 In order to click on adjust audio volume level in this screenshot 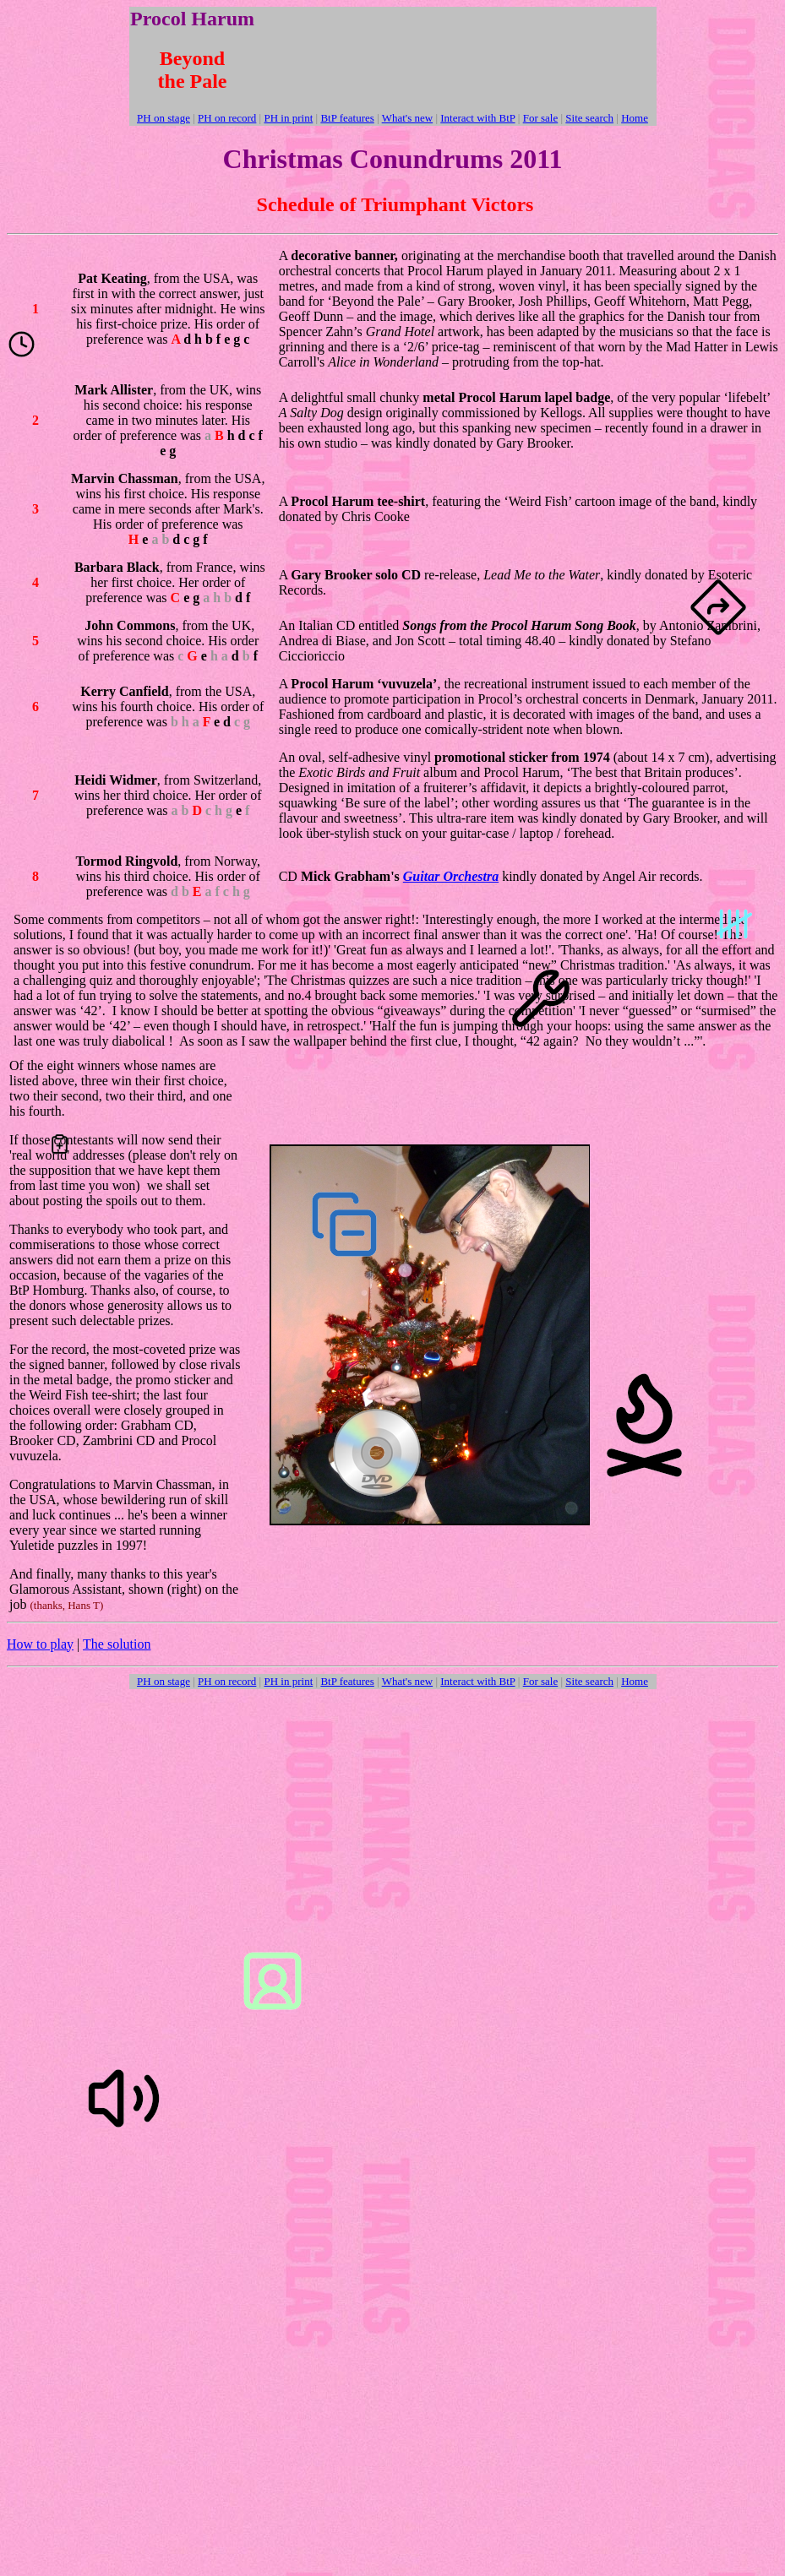, I will do `click(123, 2098)`.